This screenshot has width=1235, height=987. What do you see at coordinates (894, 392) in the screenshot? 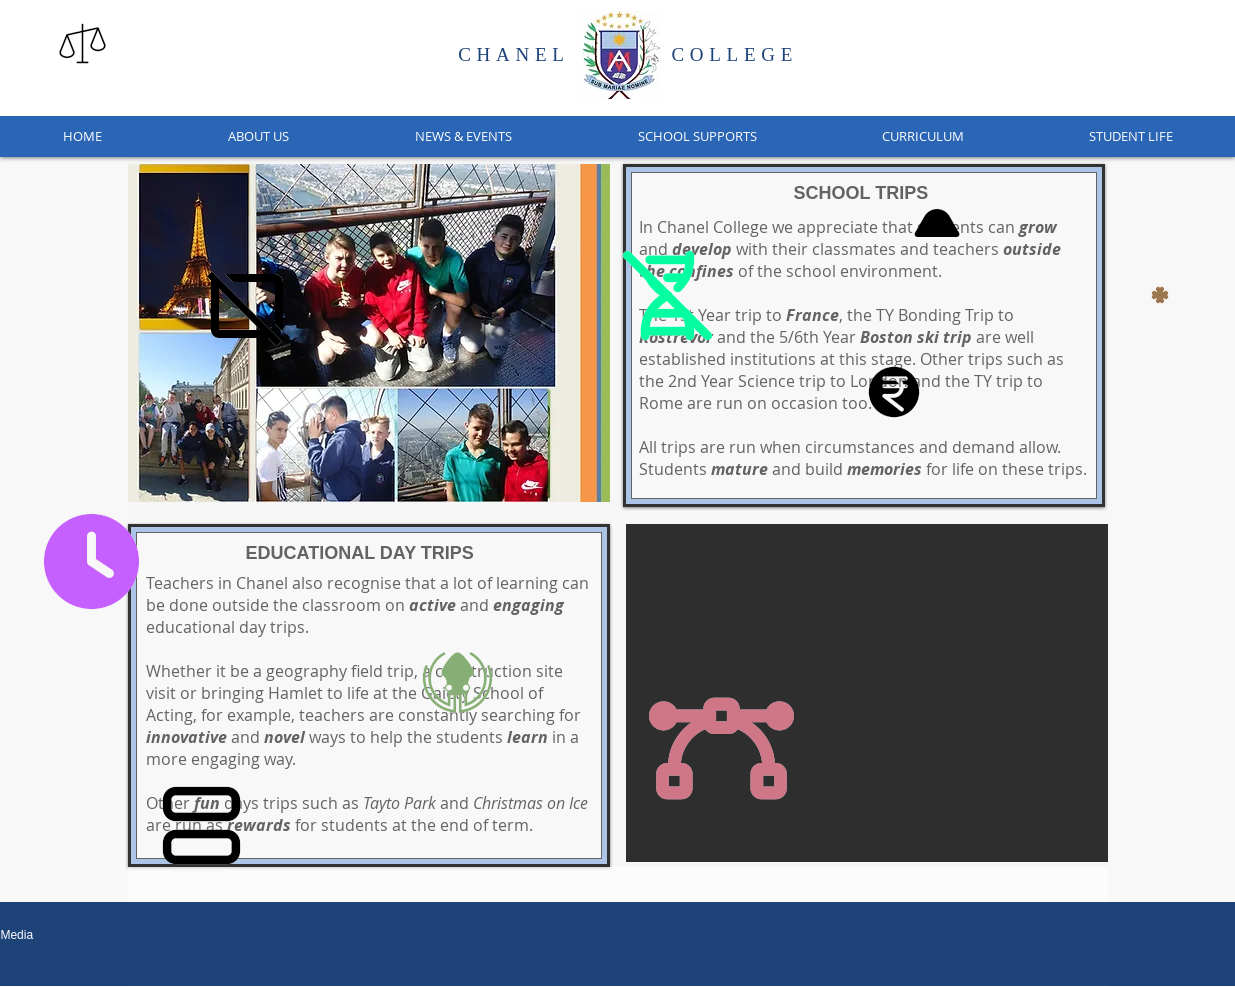
I see `view price in Indian rupees` at bounding box center [894, 392].